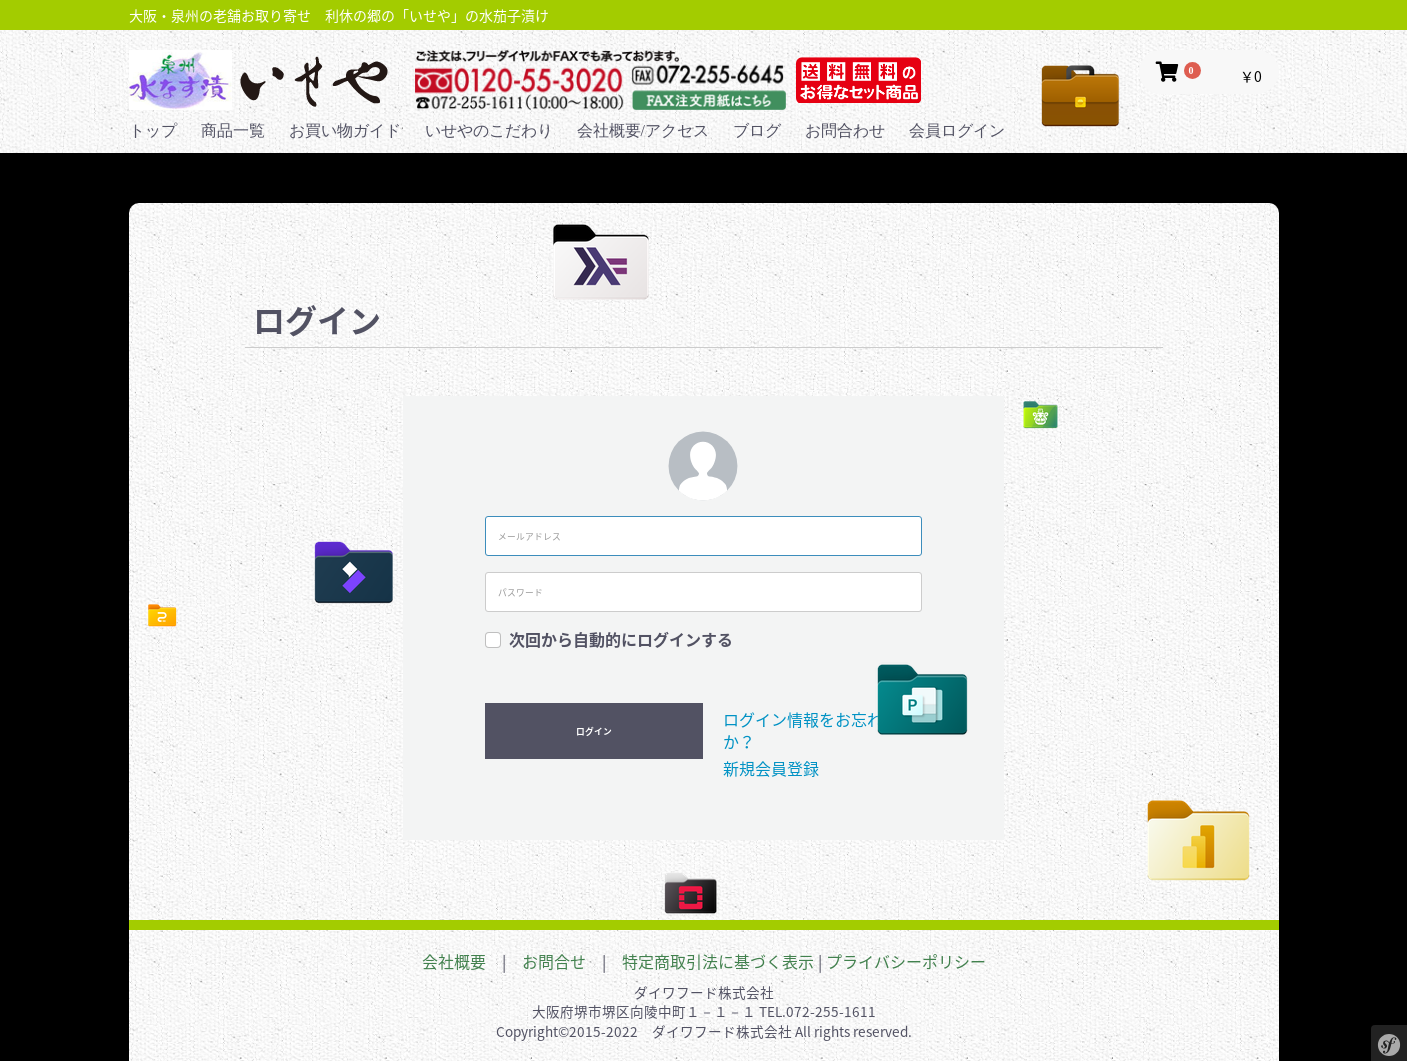 Image resolution: width=1407 pixels, height=1061 pixels. I want to click on open your Game Jolt games folder, so click(1040, 415).